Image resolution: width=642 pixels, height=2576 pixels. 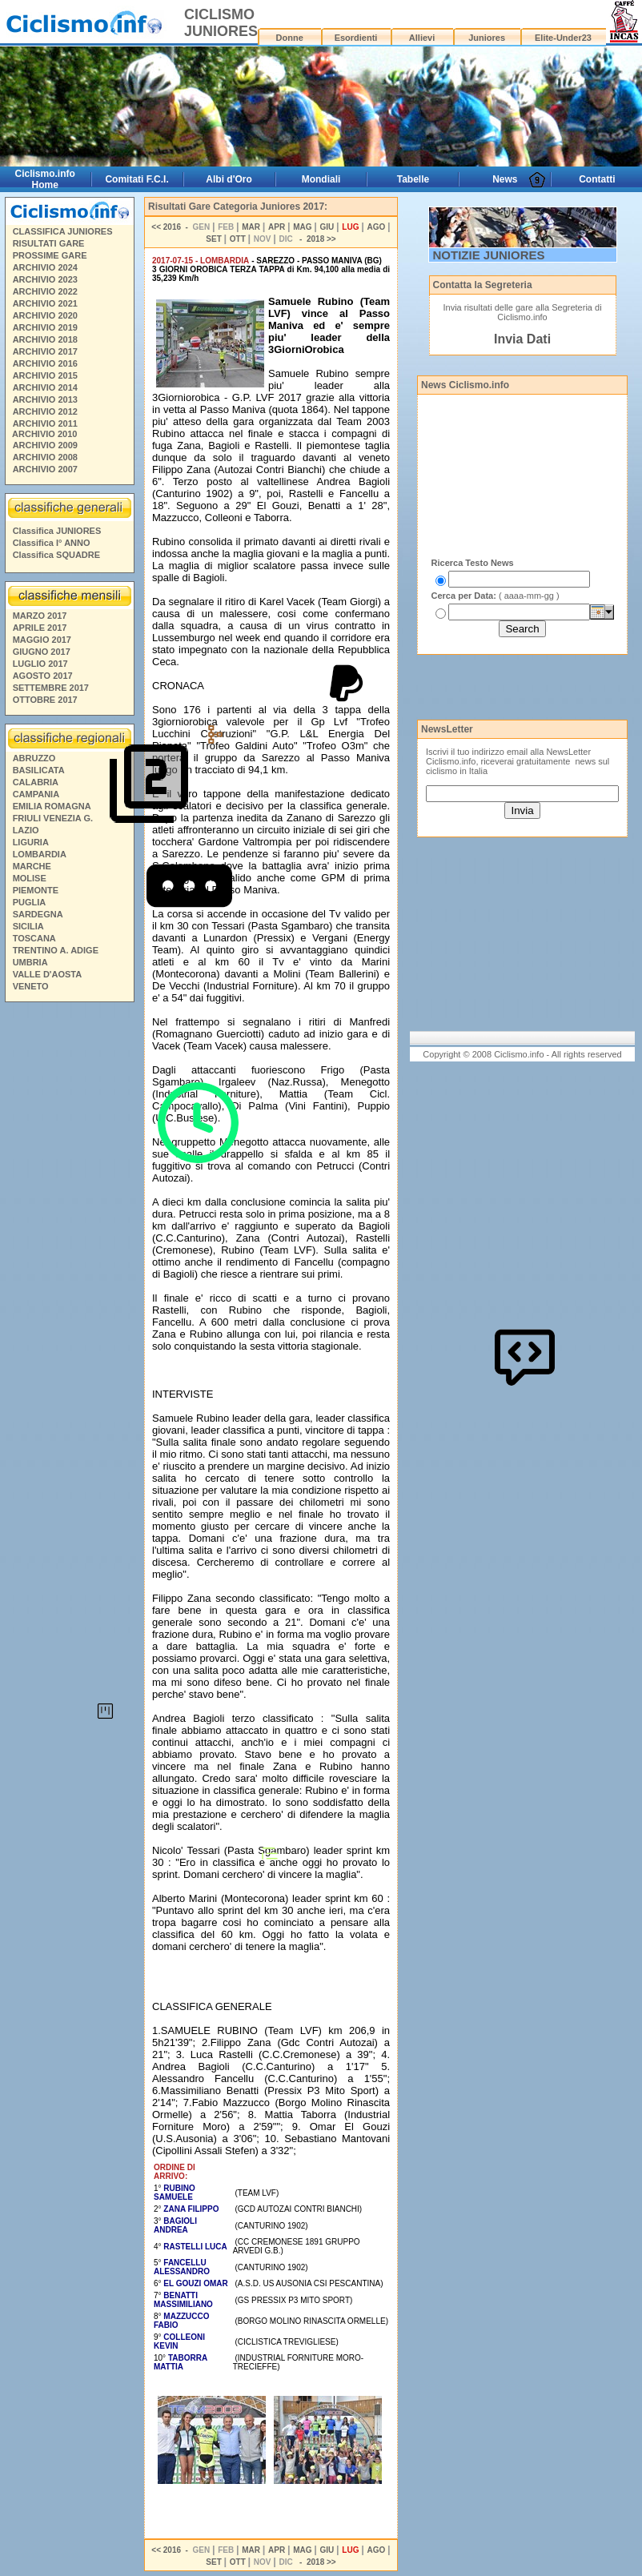 What do you see at coordinates (537, 180) in the screenshot?
I see `indicates step 9 in a multi-step process` at bounding box center [537, 180].